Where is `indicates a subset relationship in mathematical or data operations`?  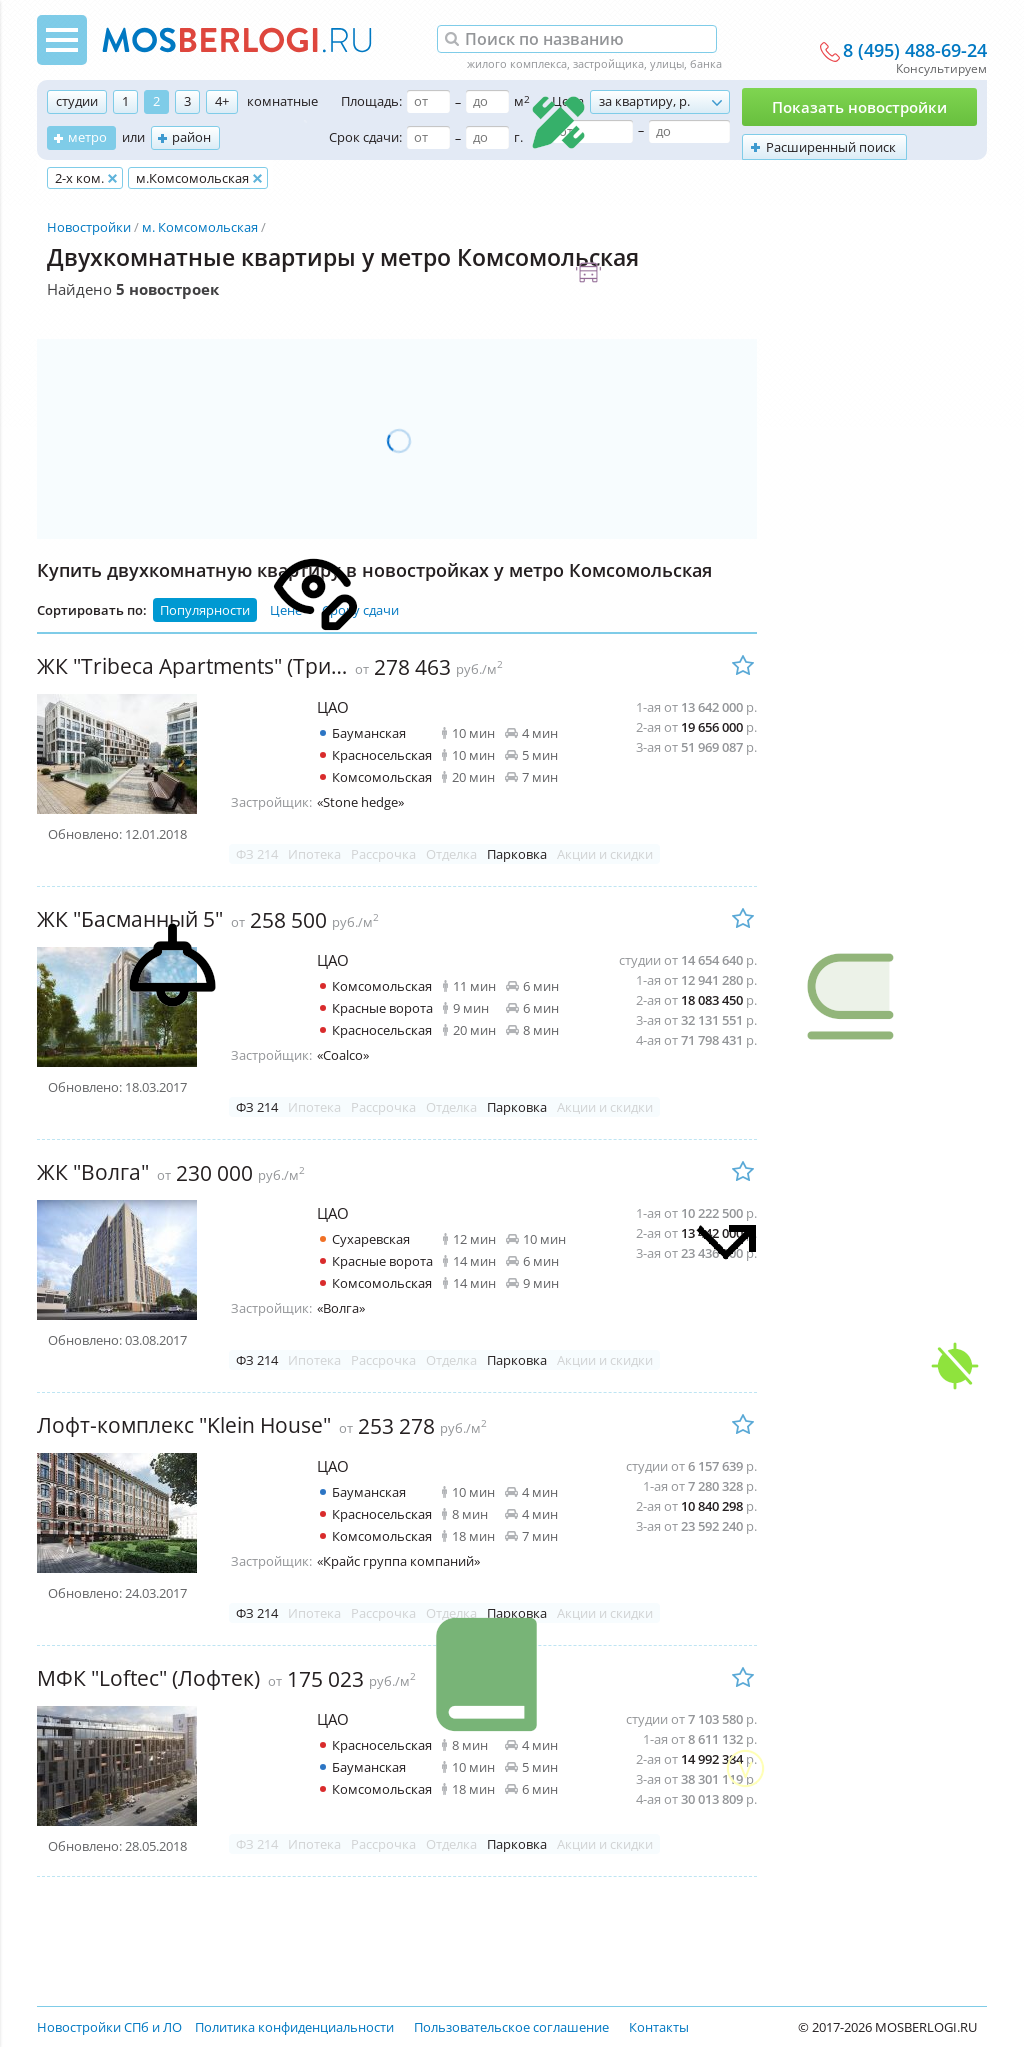 indicates a subset relationship in mathematical or data operations is located at coordinates (852, 994).